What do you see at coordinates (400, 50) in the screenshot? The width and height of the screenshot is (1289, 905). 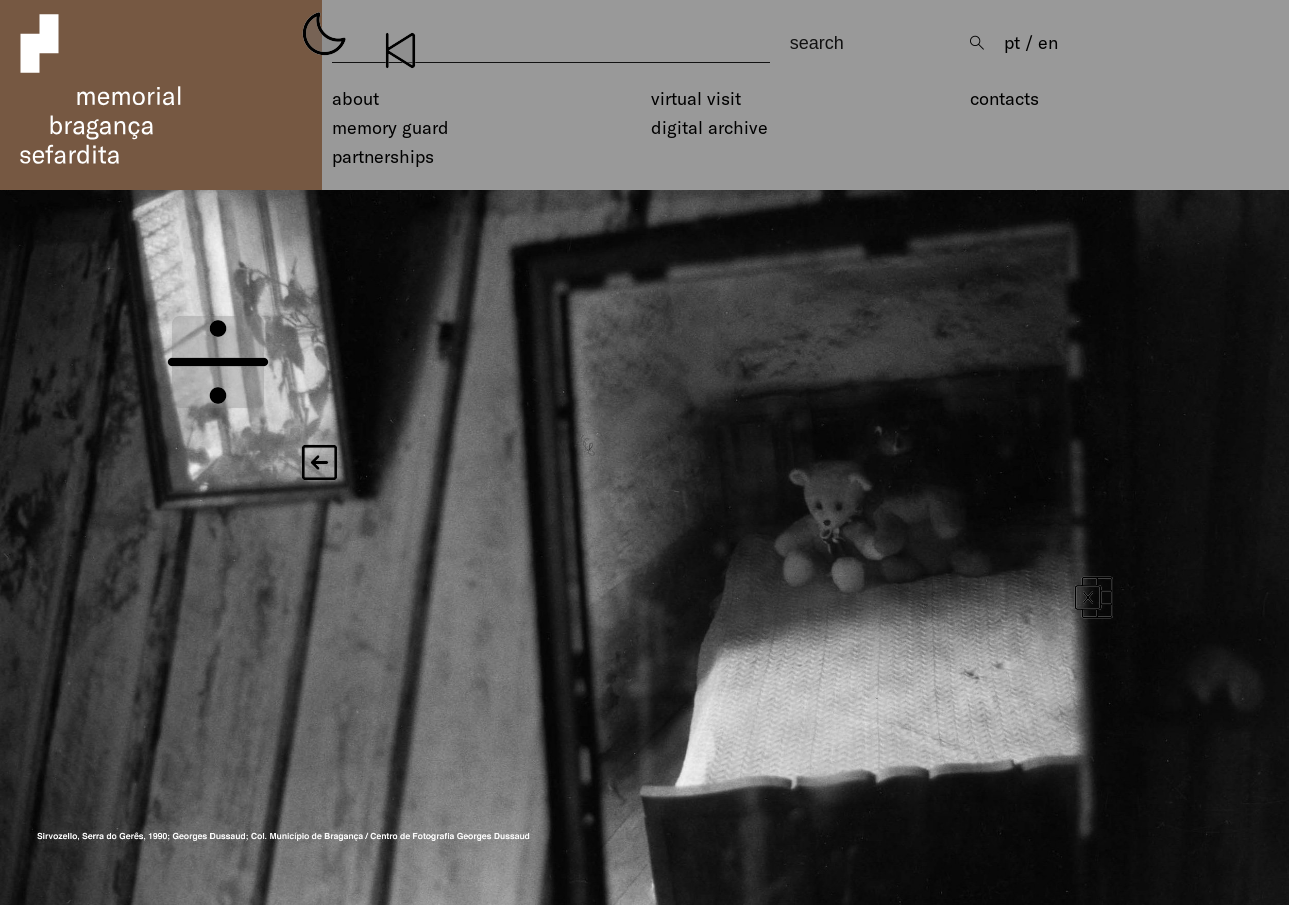 I see `skip to previous track` at bounding box center [400, 50].